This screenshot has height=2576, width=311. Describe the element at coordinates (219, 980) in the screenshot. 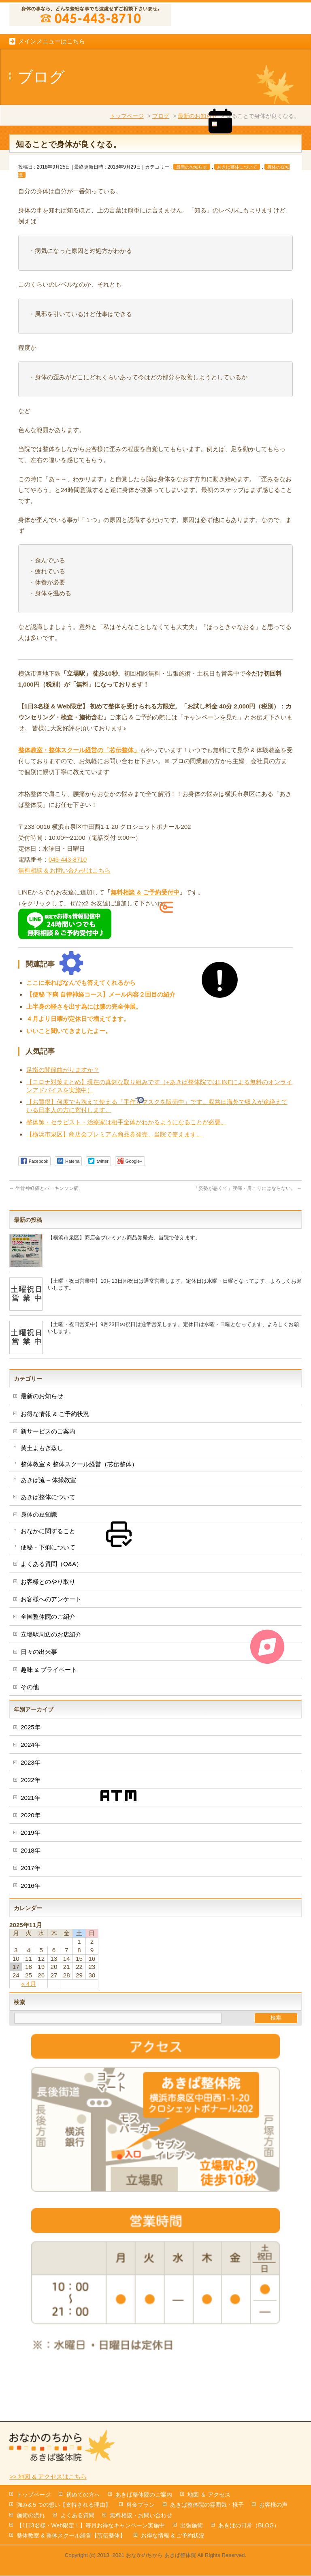

I see `indicates a warning or alert that needs attention` at that location.